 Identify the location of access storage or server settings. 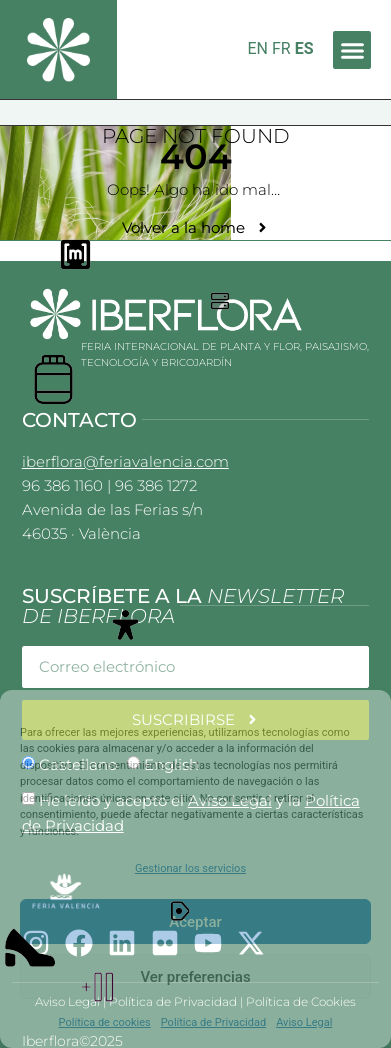
(220, 301).